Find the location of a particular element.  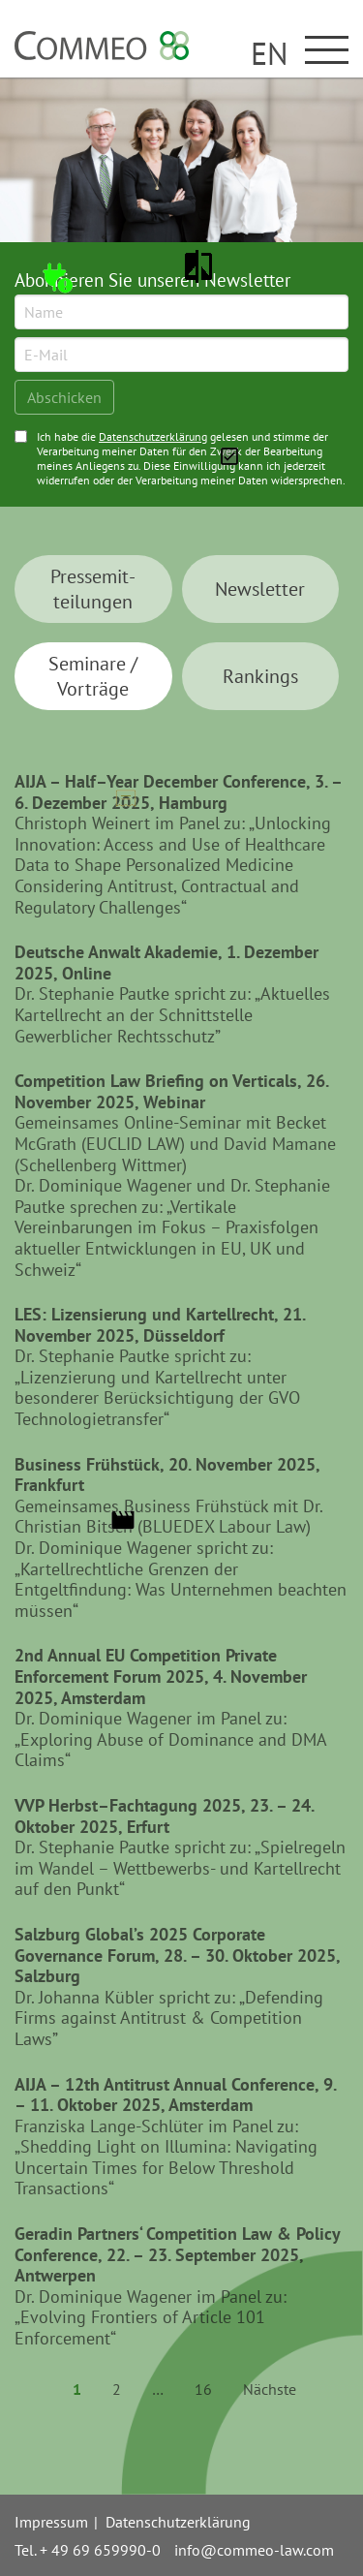

select or confirm an option is located at coordinates (229, 456).